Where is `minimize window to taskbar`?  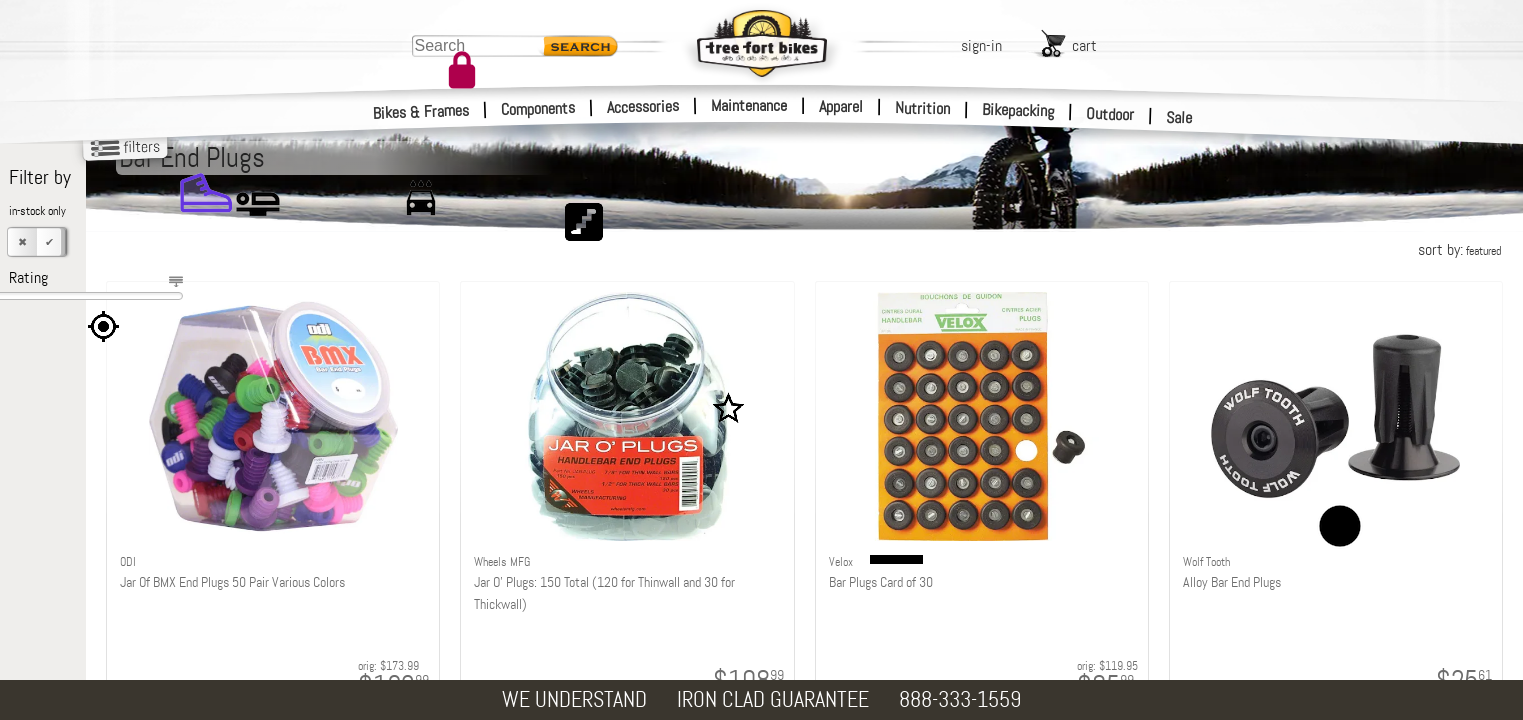
minimize window to taskbar is located at coordinates (896, 523).